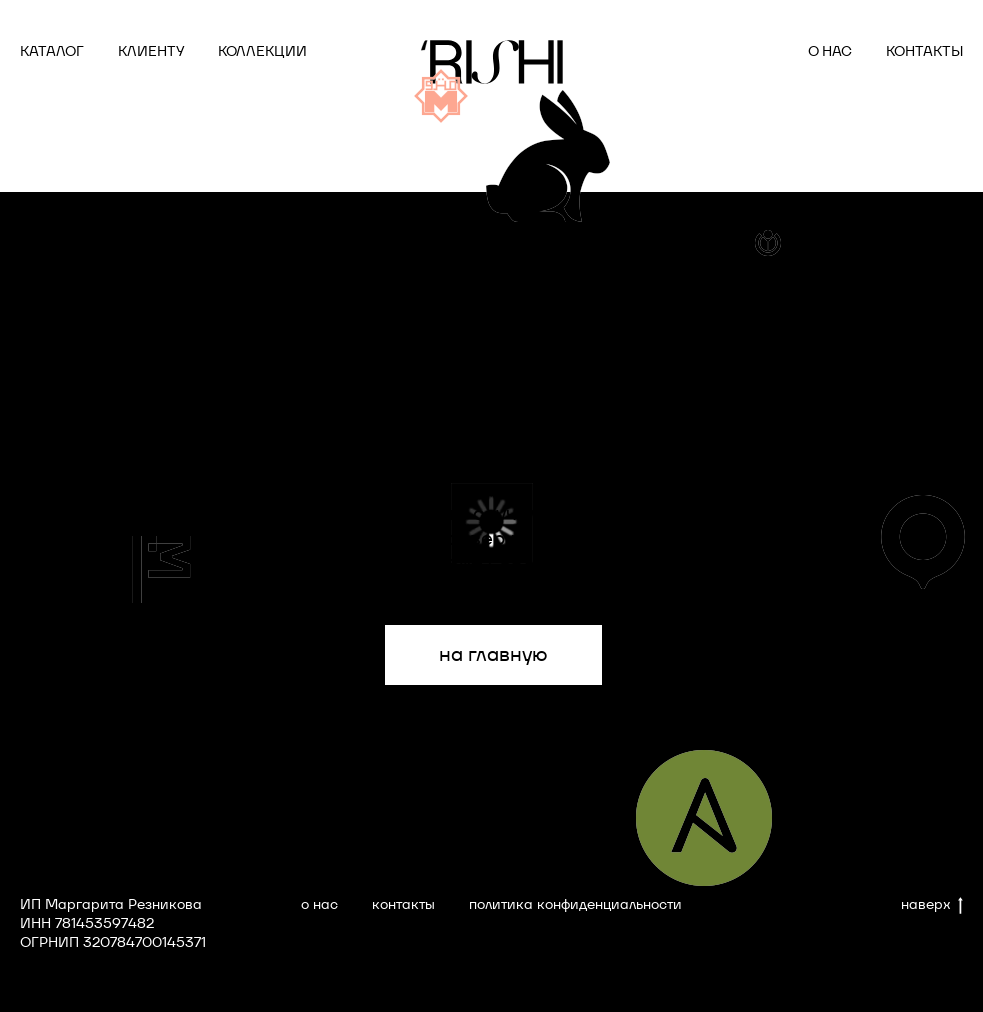  What do you see at coordinates (704, 818) in the screenshot?
I see `Ansible automation platform logo` at bounding box center [704, 818].